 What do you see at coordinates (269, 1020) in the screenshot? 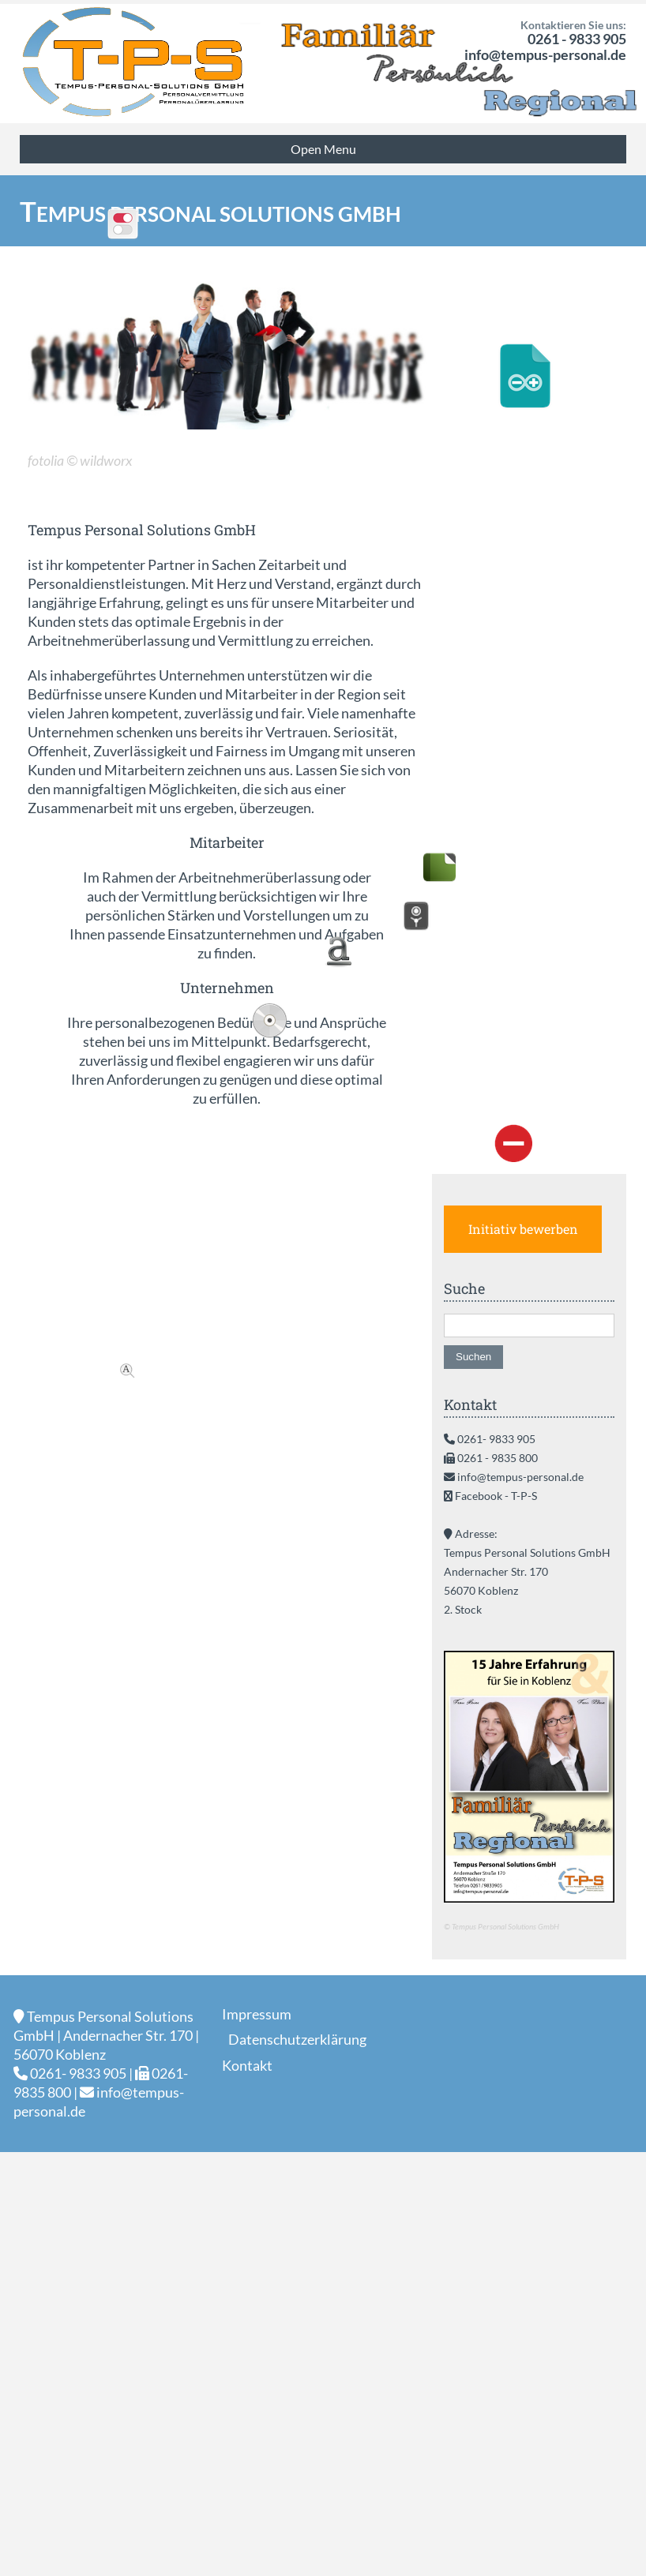
I see `indicates a blank DVD-R disc ready for burning` at bounding box center [269, 1020].